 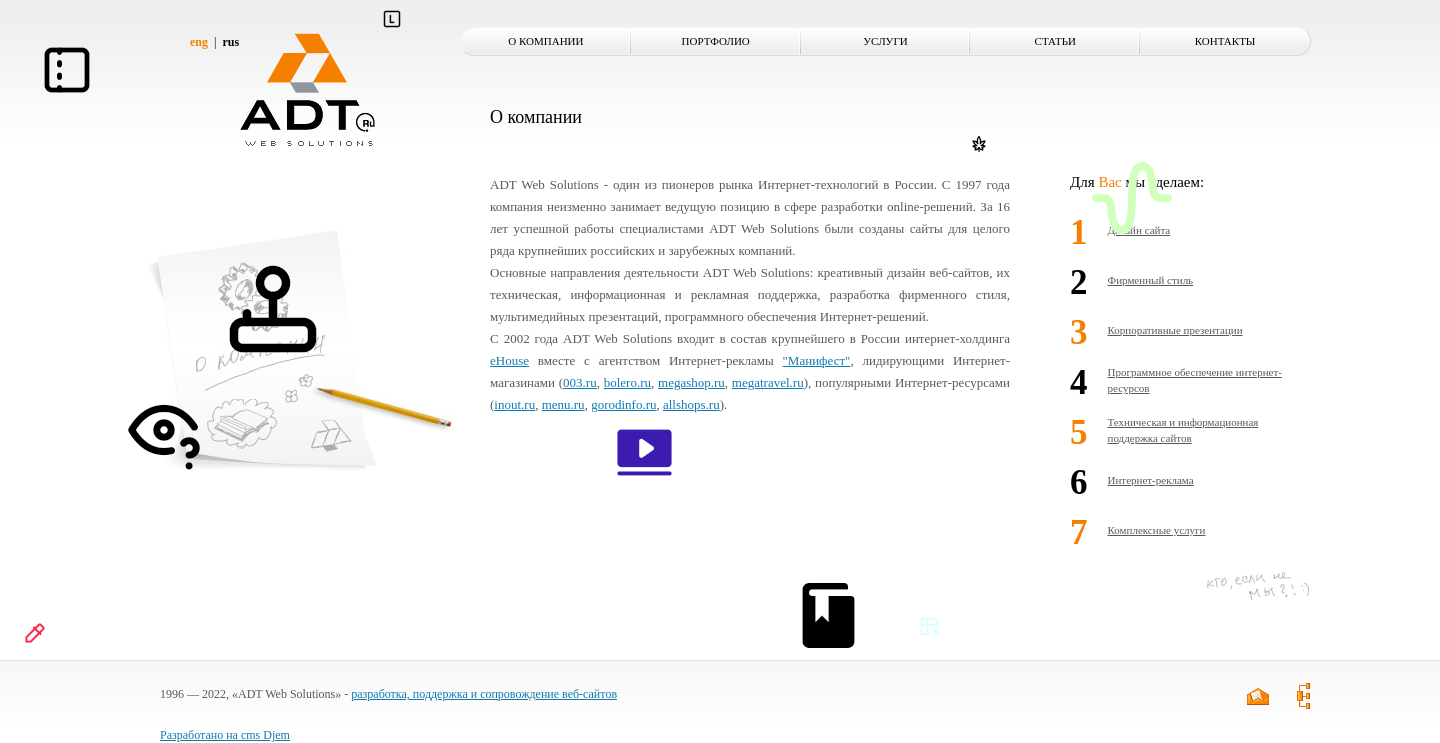 What do you see at coordinates (164, 430) in the screenshot?
I see `check visibility settings or status` at bounding box center [164, 430].